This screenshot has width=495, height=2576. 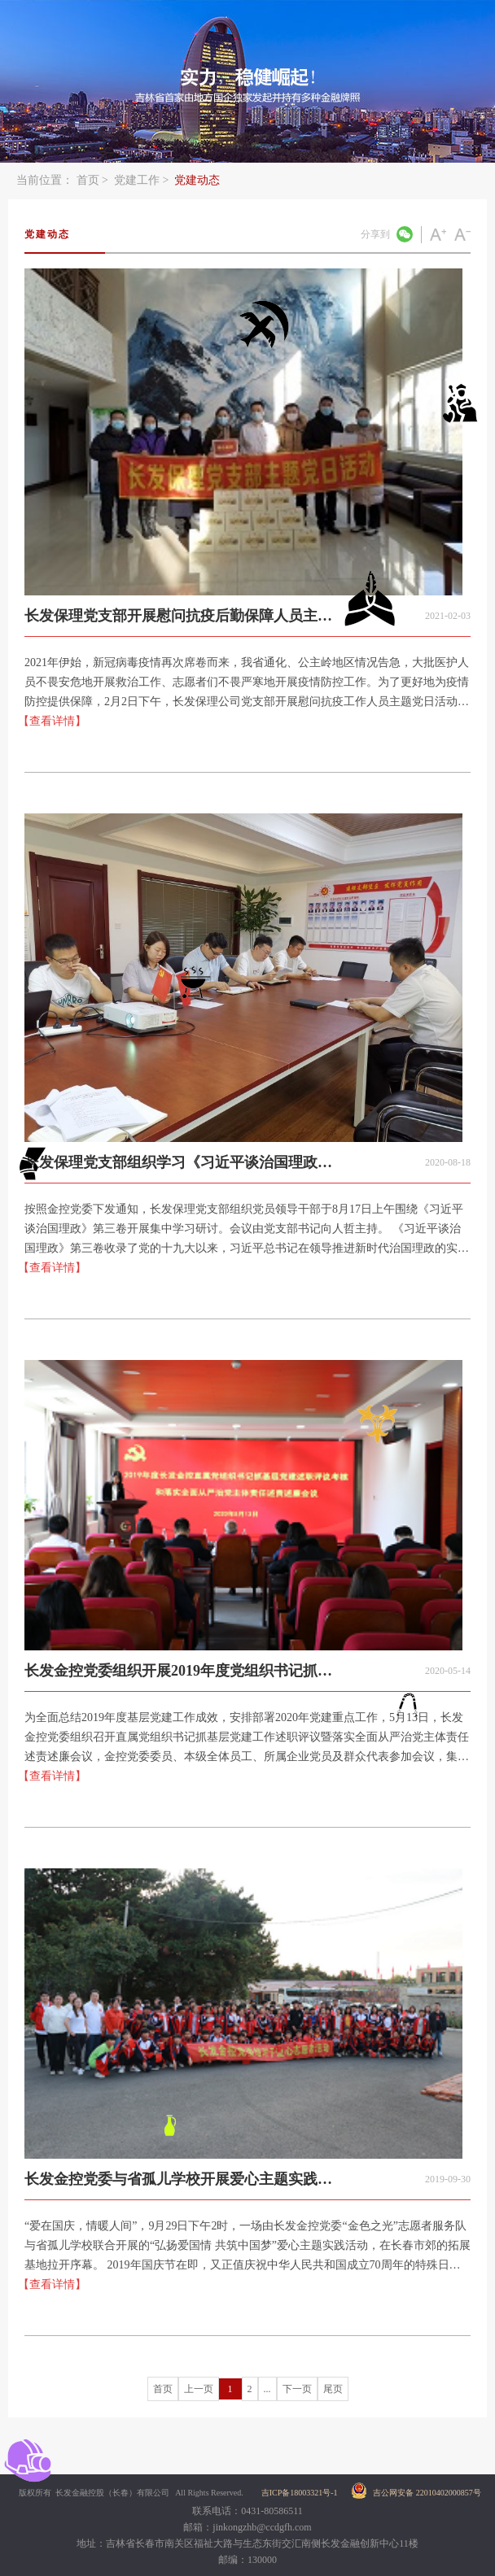 I want to click on browse outdoor cooking or grilling recipes, so click(x=195, y=982).